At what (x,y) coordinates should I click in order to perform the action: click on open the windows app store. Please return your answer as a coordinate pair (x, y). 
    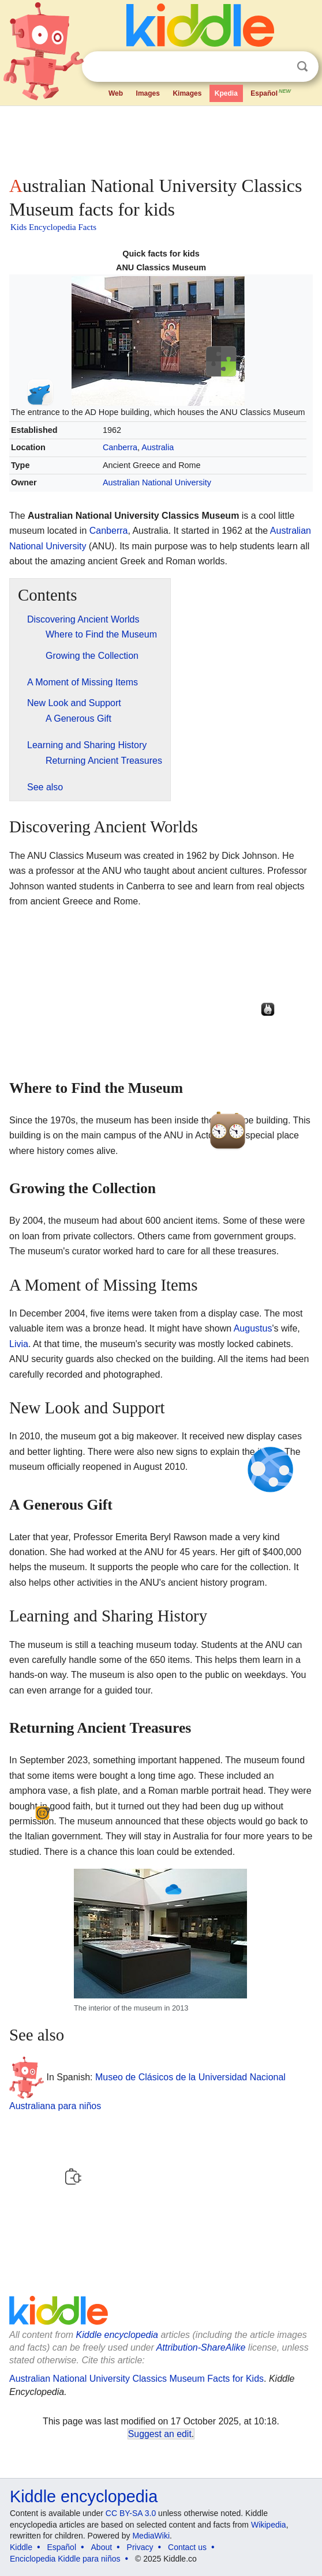
    Looking at the image, I should click on (270, 1469).